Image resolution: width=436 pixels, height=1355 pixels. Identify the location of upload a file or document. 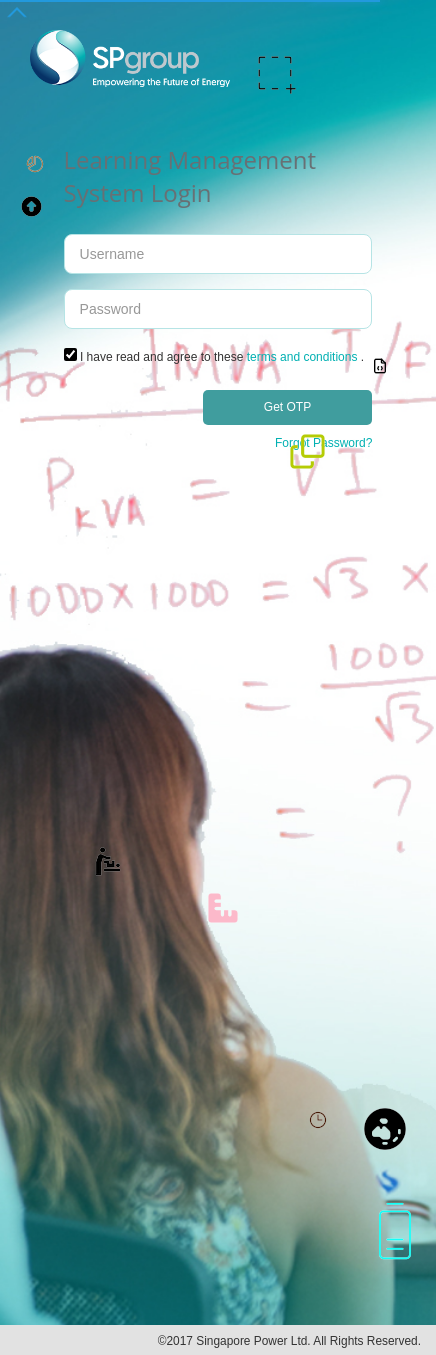
(31, 206).